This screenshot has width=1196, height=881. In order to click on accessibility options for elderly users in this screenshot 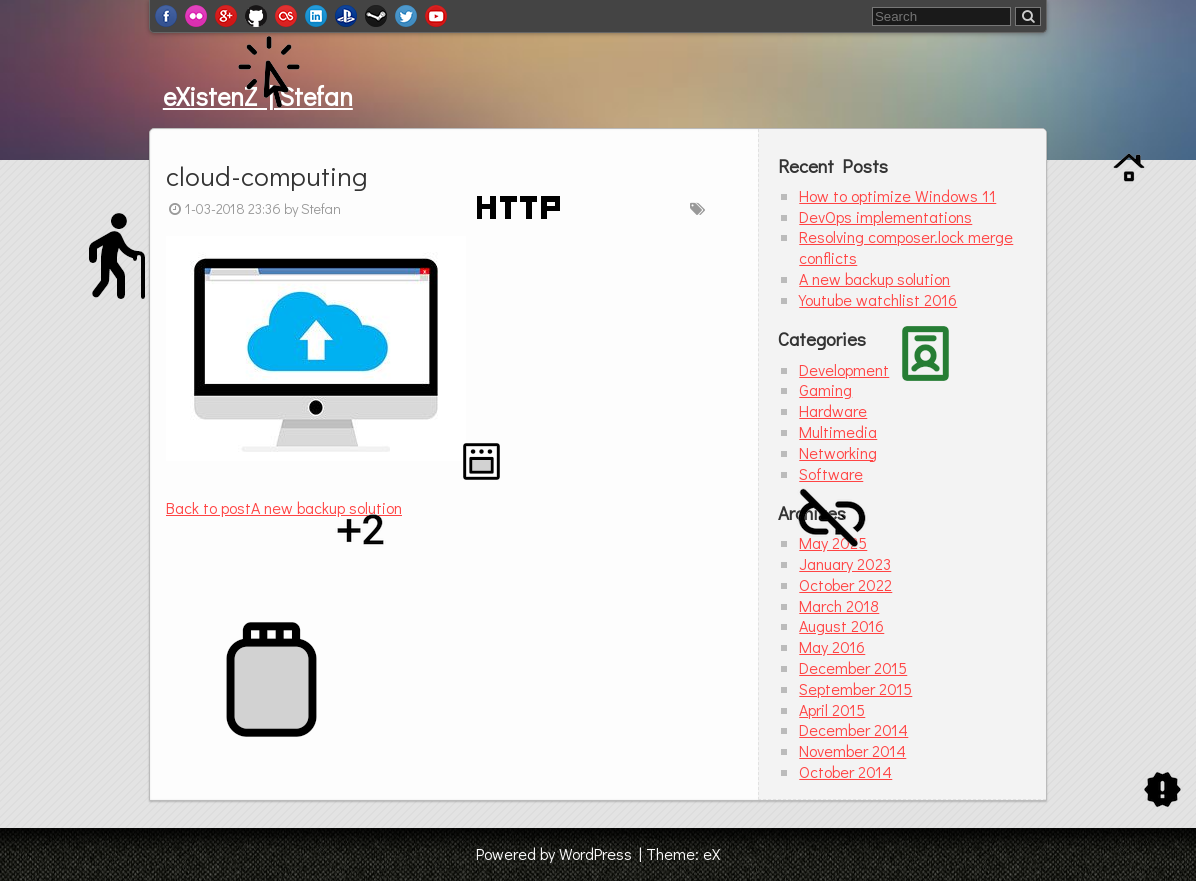, I will do `click(113, 255)`.